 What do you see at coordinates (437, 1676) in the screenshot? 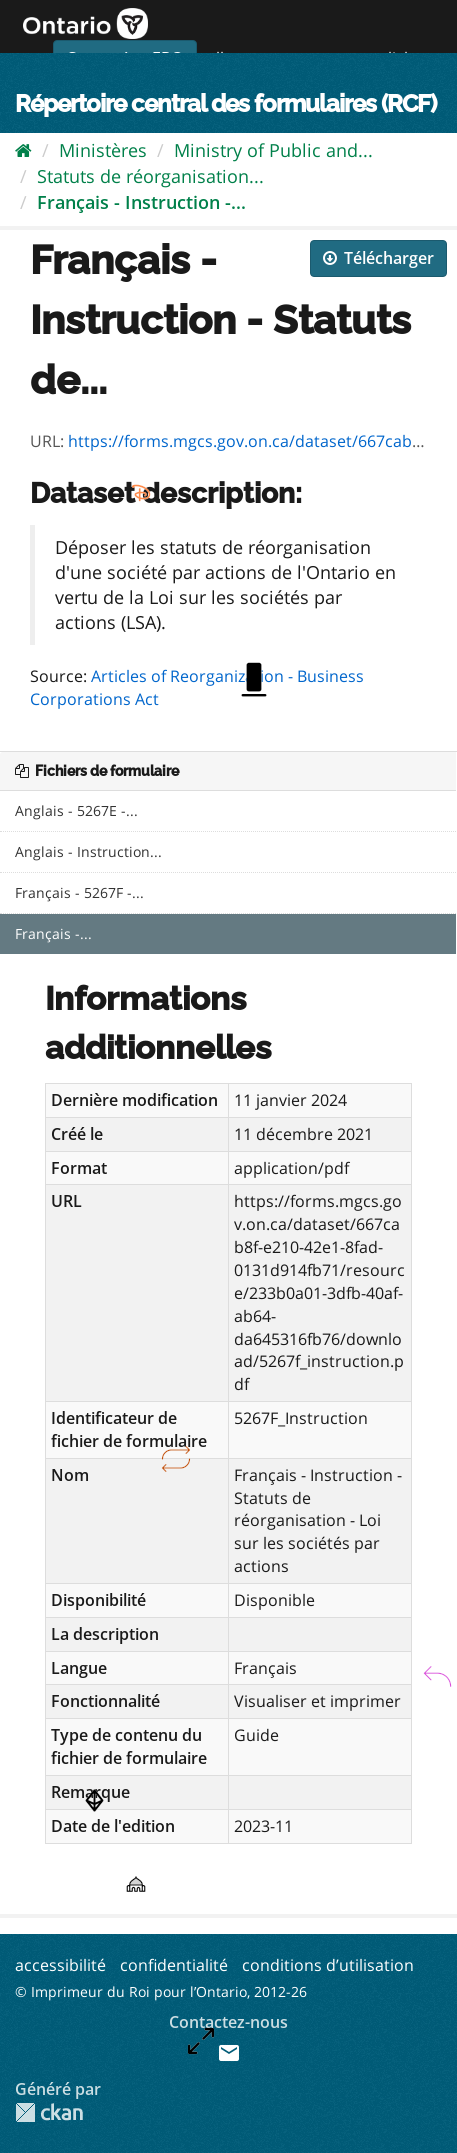
I see `go back to previous screen` at bounding box center [437, 1676].